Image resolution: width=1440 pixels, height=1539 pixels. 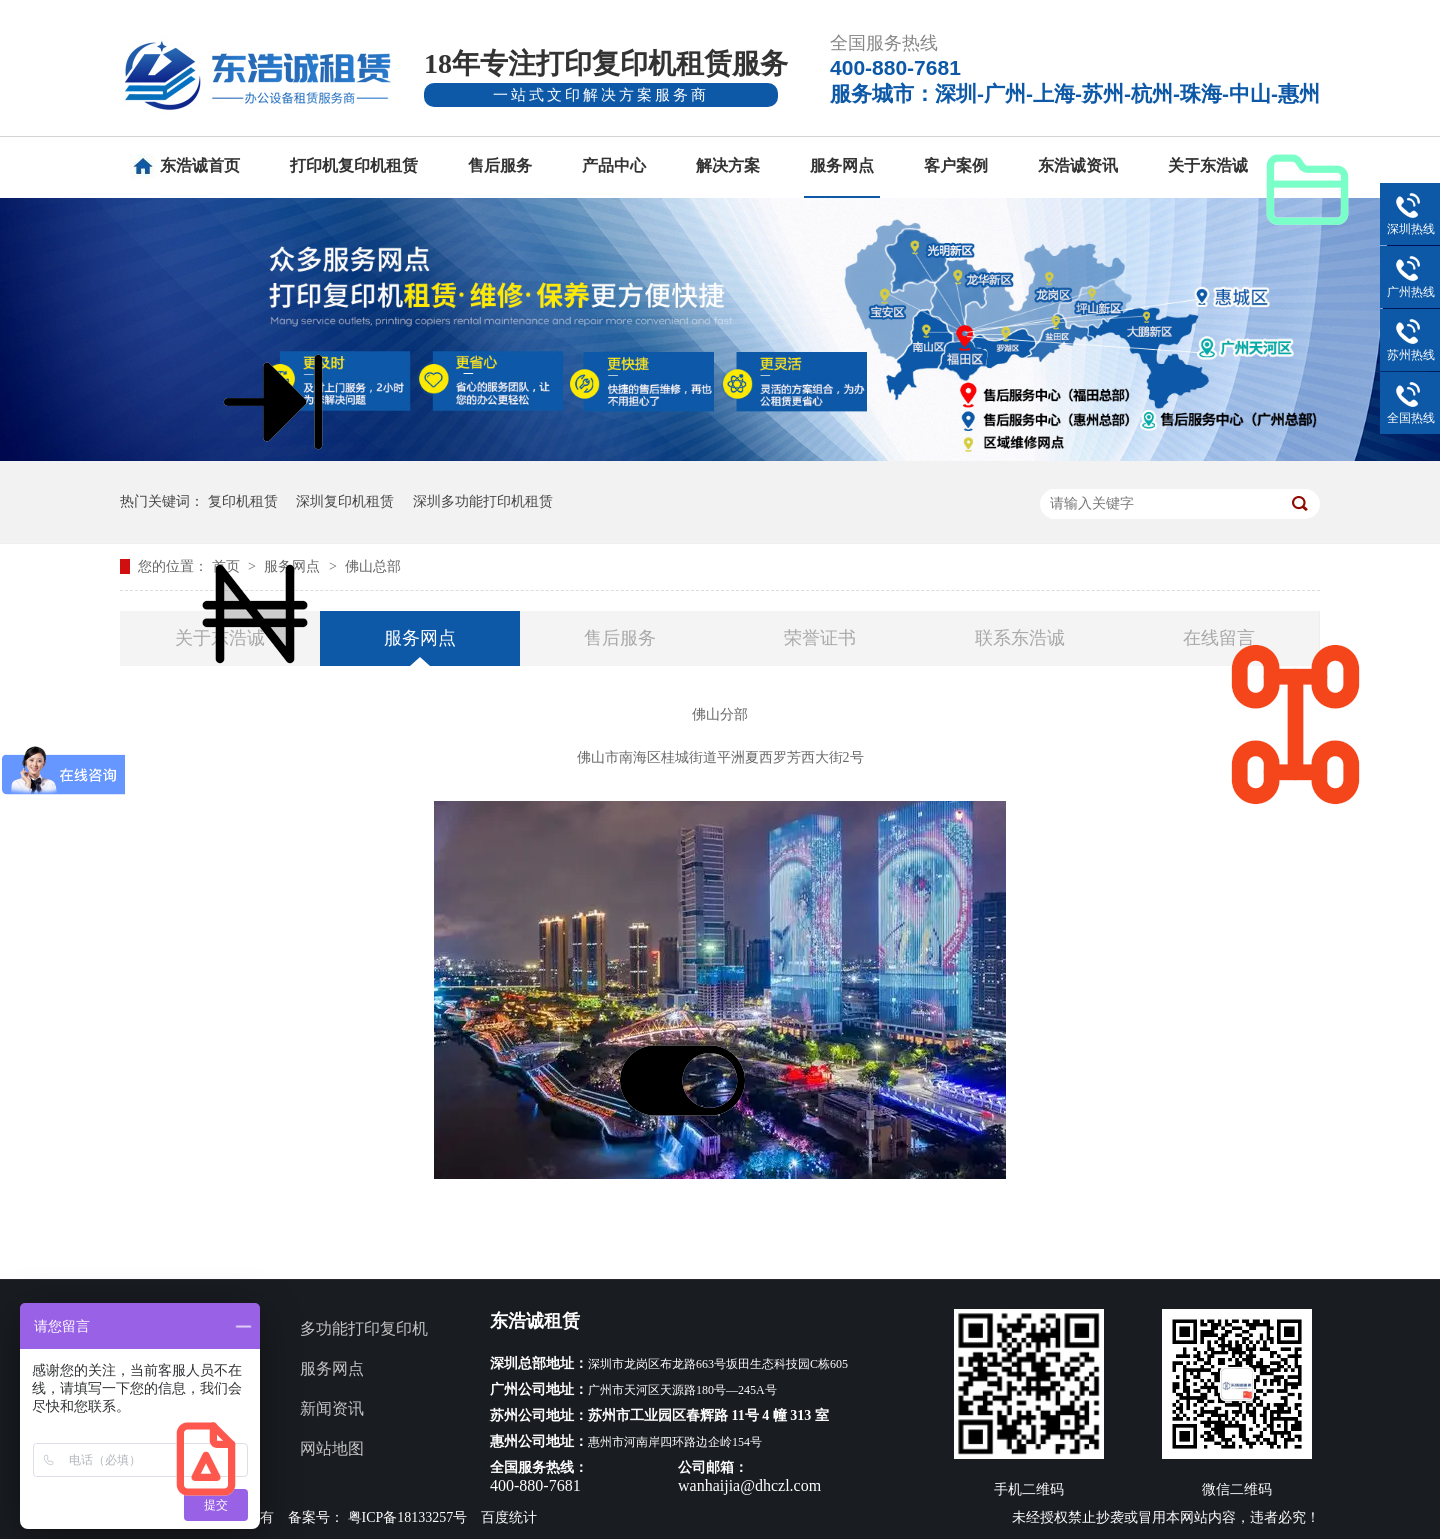 I want to click on go to end of content or list, so click(x=275, y=402).